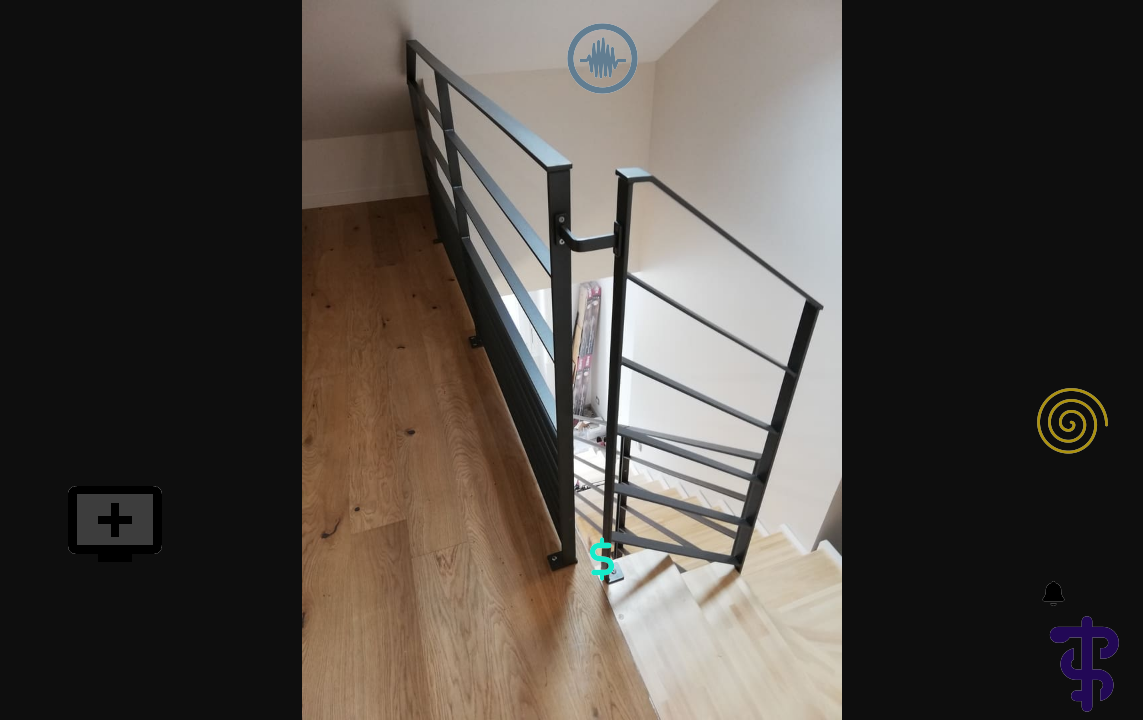 This screenshot has width=1143, height=720. Describe the element at coordinates (1053, 593) in the screenshot. I see `view notifications` at that location.